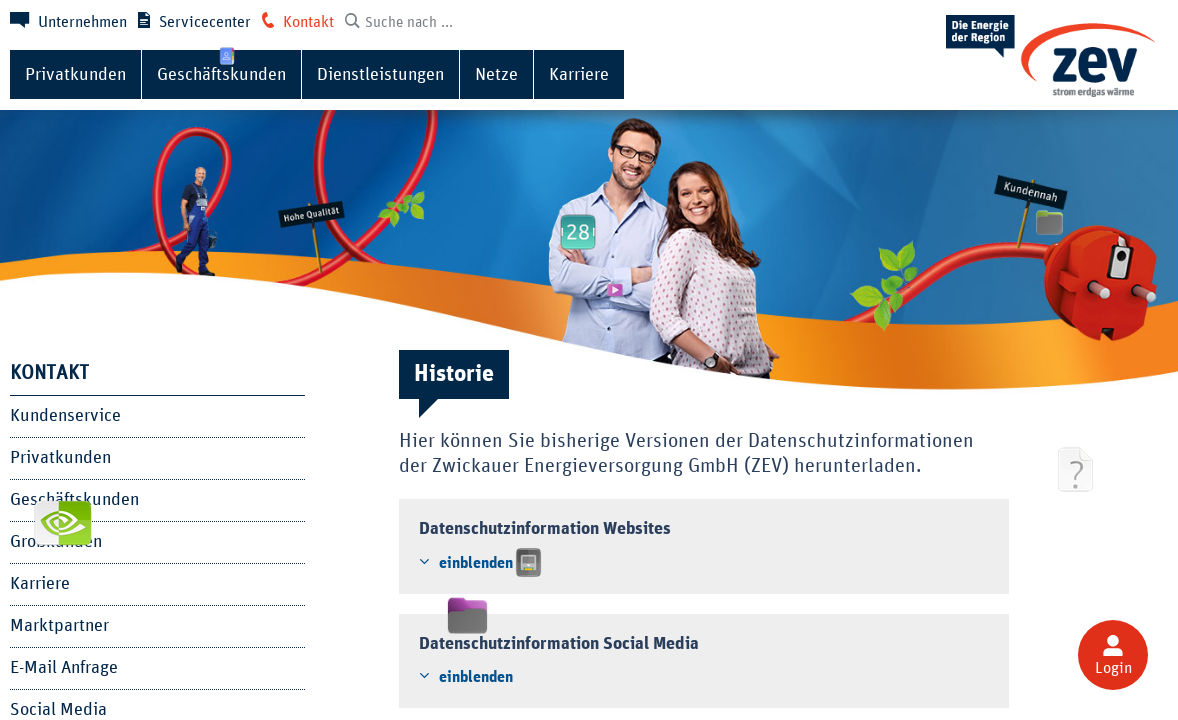 The height and width of the screenshot is (720, 1178). Describe the element at coordinates (467, 615) in the screenshot. I see `open folder containing files` at that location.